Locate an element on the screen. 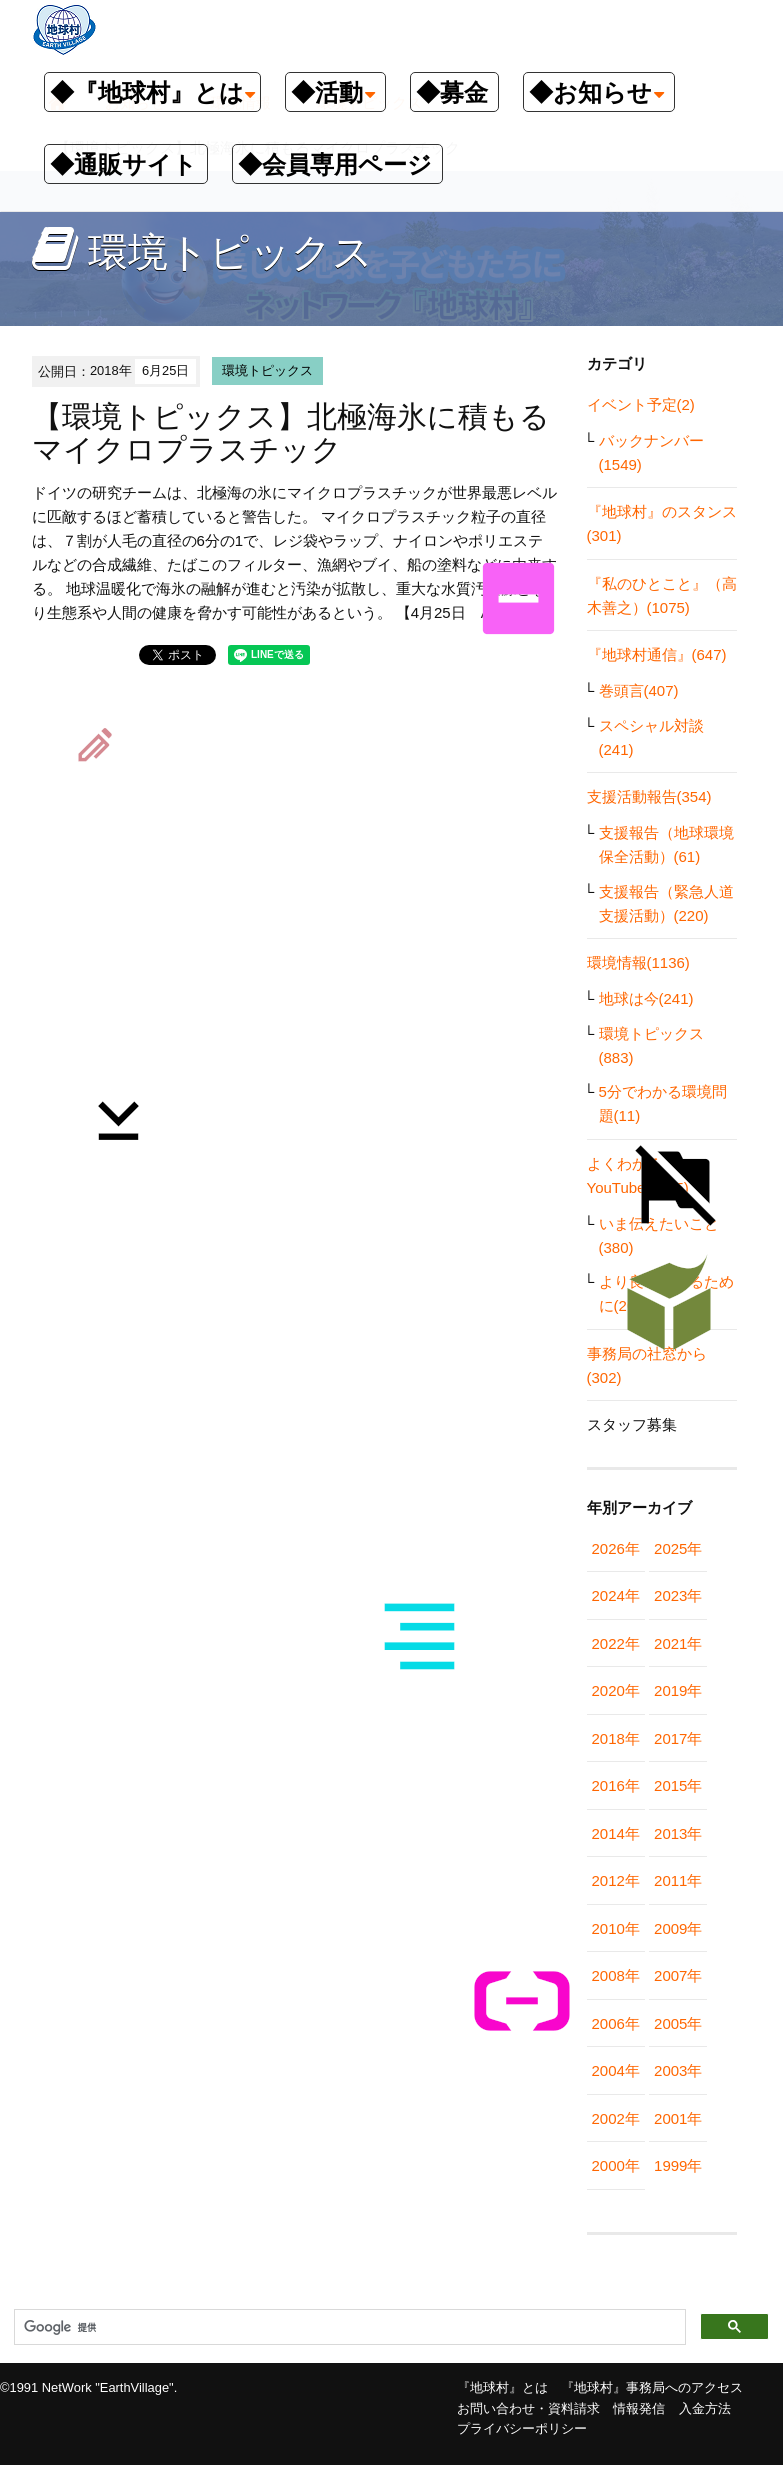 This screenshot has width=783, height=2465. semantic web technology or linked data services is located at coordinates (669, 1302).